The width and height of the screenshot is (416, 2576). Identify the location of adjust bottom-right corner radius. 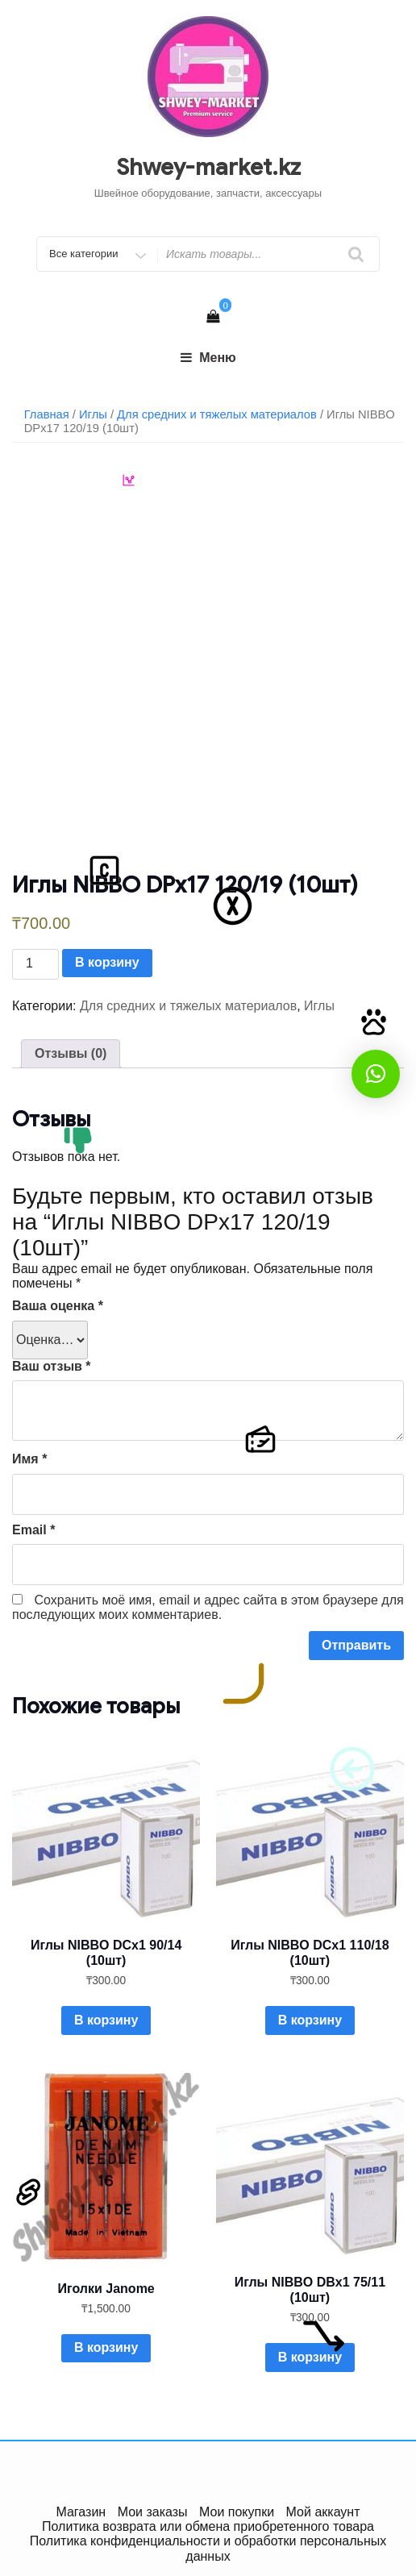
(243, 1683).